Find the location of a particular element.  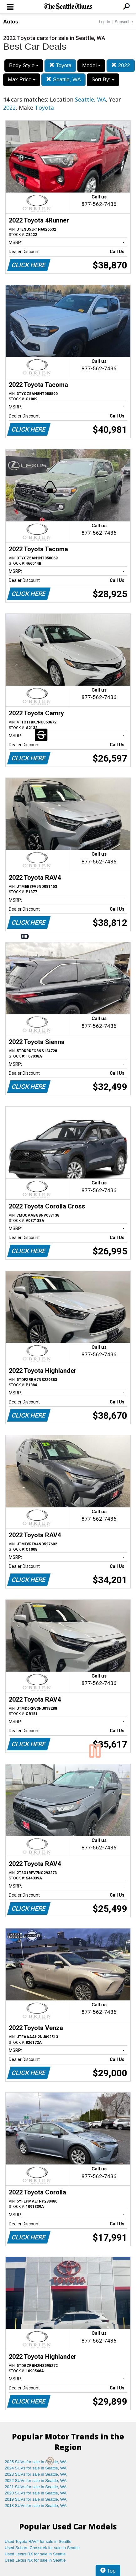

apply strikethrough formatting to selected text is located at coordinates (41, 735).